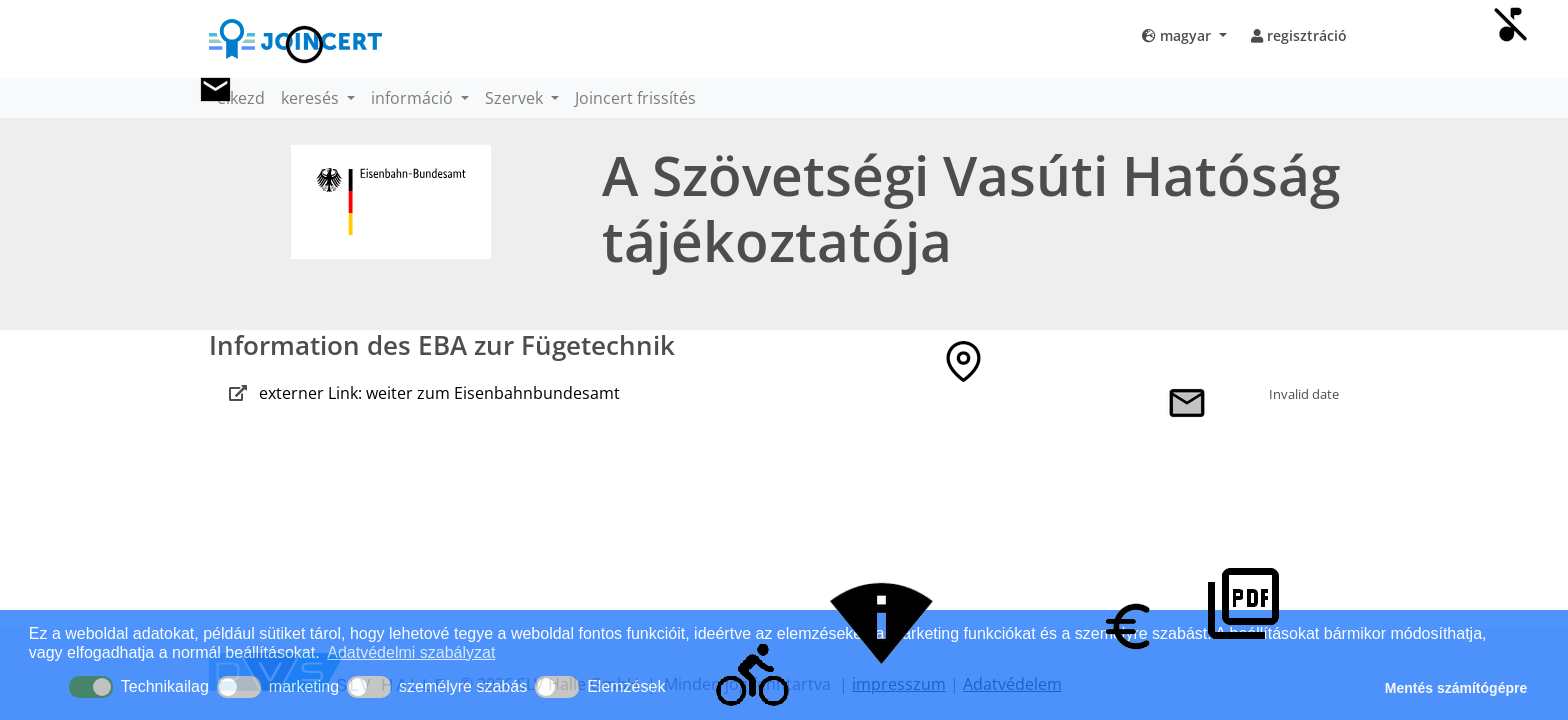 Image resolution: width=1568 pixels, height=720 pixels. What do you see at coordinates (215, 89) in the screenshot?
I see `open your email inbox` at bounding box center [215, 89].